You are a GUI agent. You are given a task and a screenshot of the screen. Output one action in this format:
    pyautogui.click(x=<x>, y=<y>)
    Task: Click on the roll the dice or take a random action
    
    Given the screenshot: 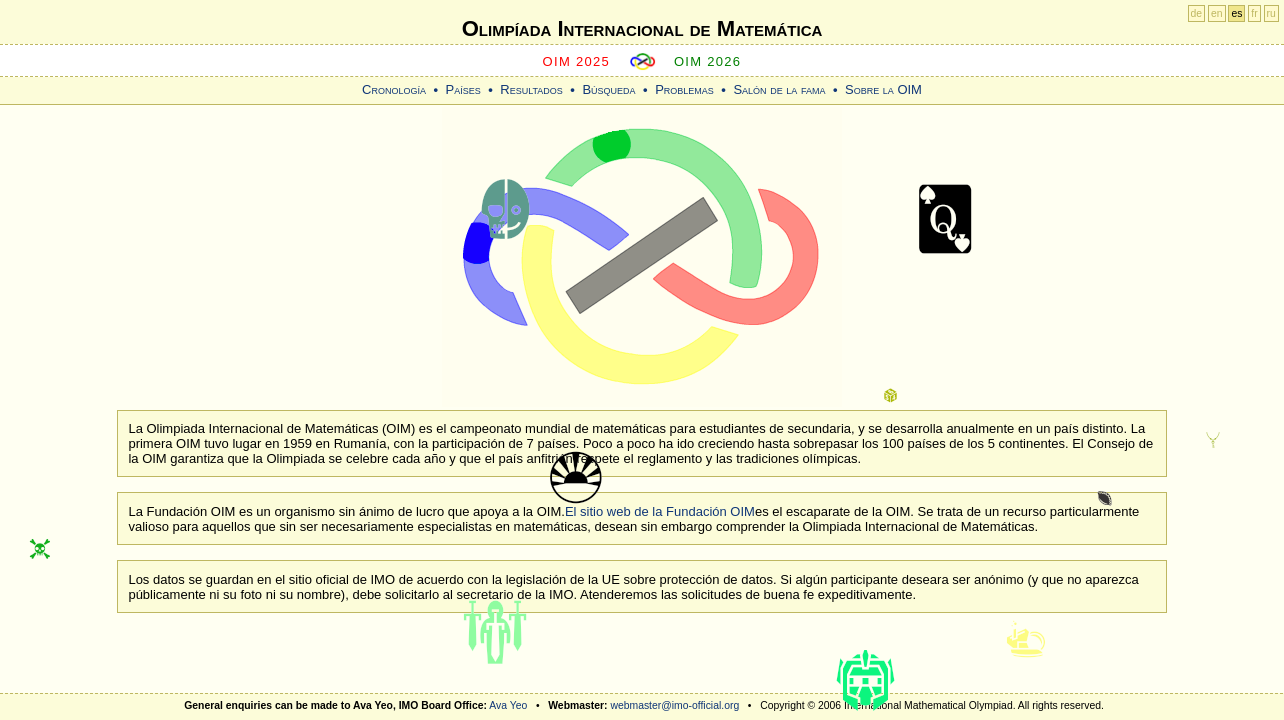 What is the action you would take?
    pyautogui.click(x=890, y=395)
    